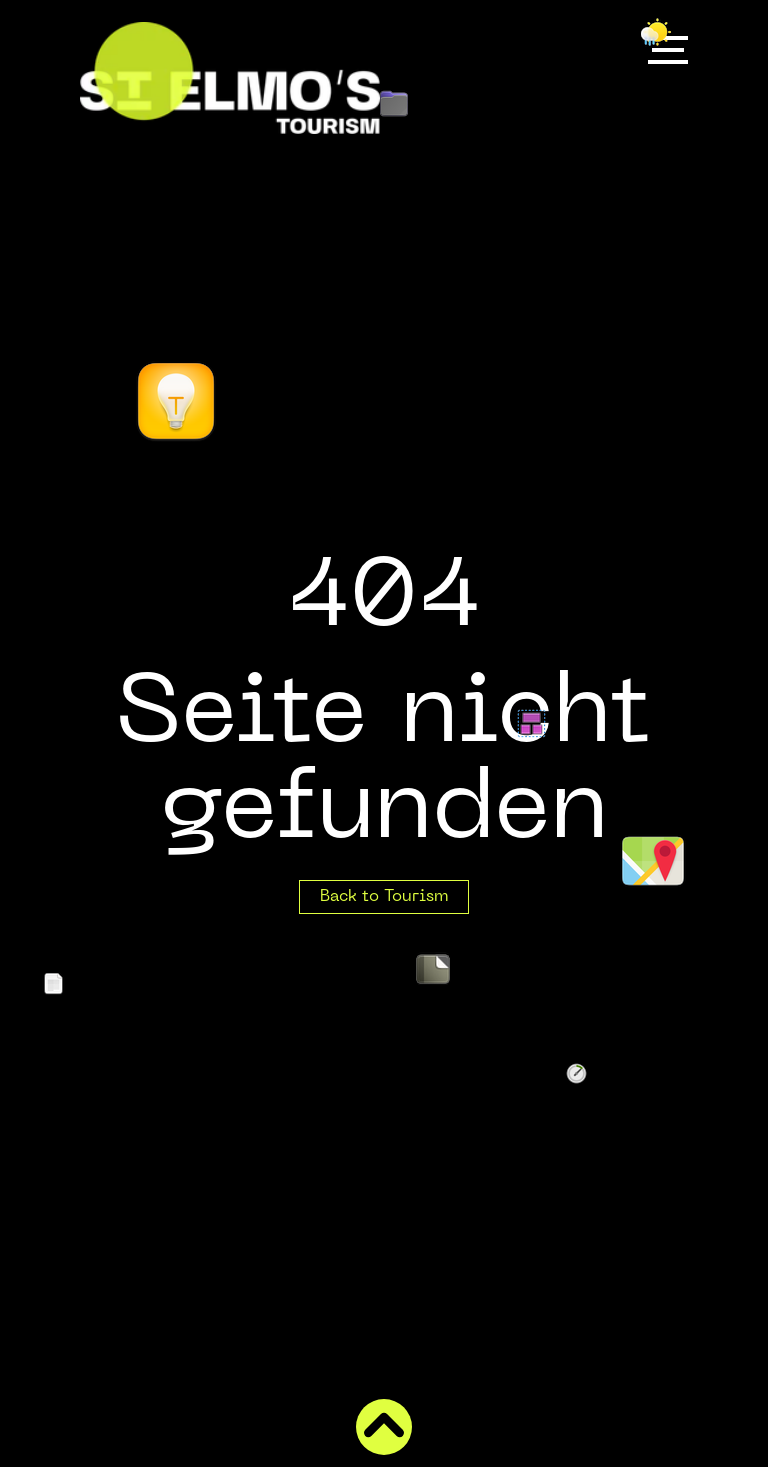 The width and height of the screenshot is (768, 1467). Describe the element at coordinates (176, 401) in the screenshot. I see `open the tips app for helpful hints and tutorials` at that location.